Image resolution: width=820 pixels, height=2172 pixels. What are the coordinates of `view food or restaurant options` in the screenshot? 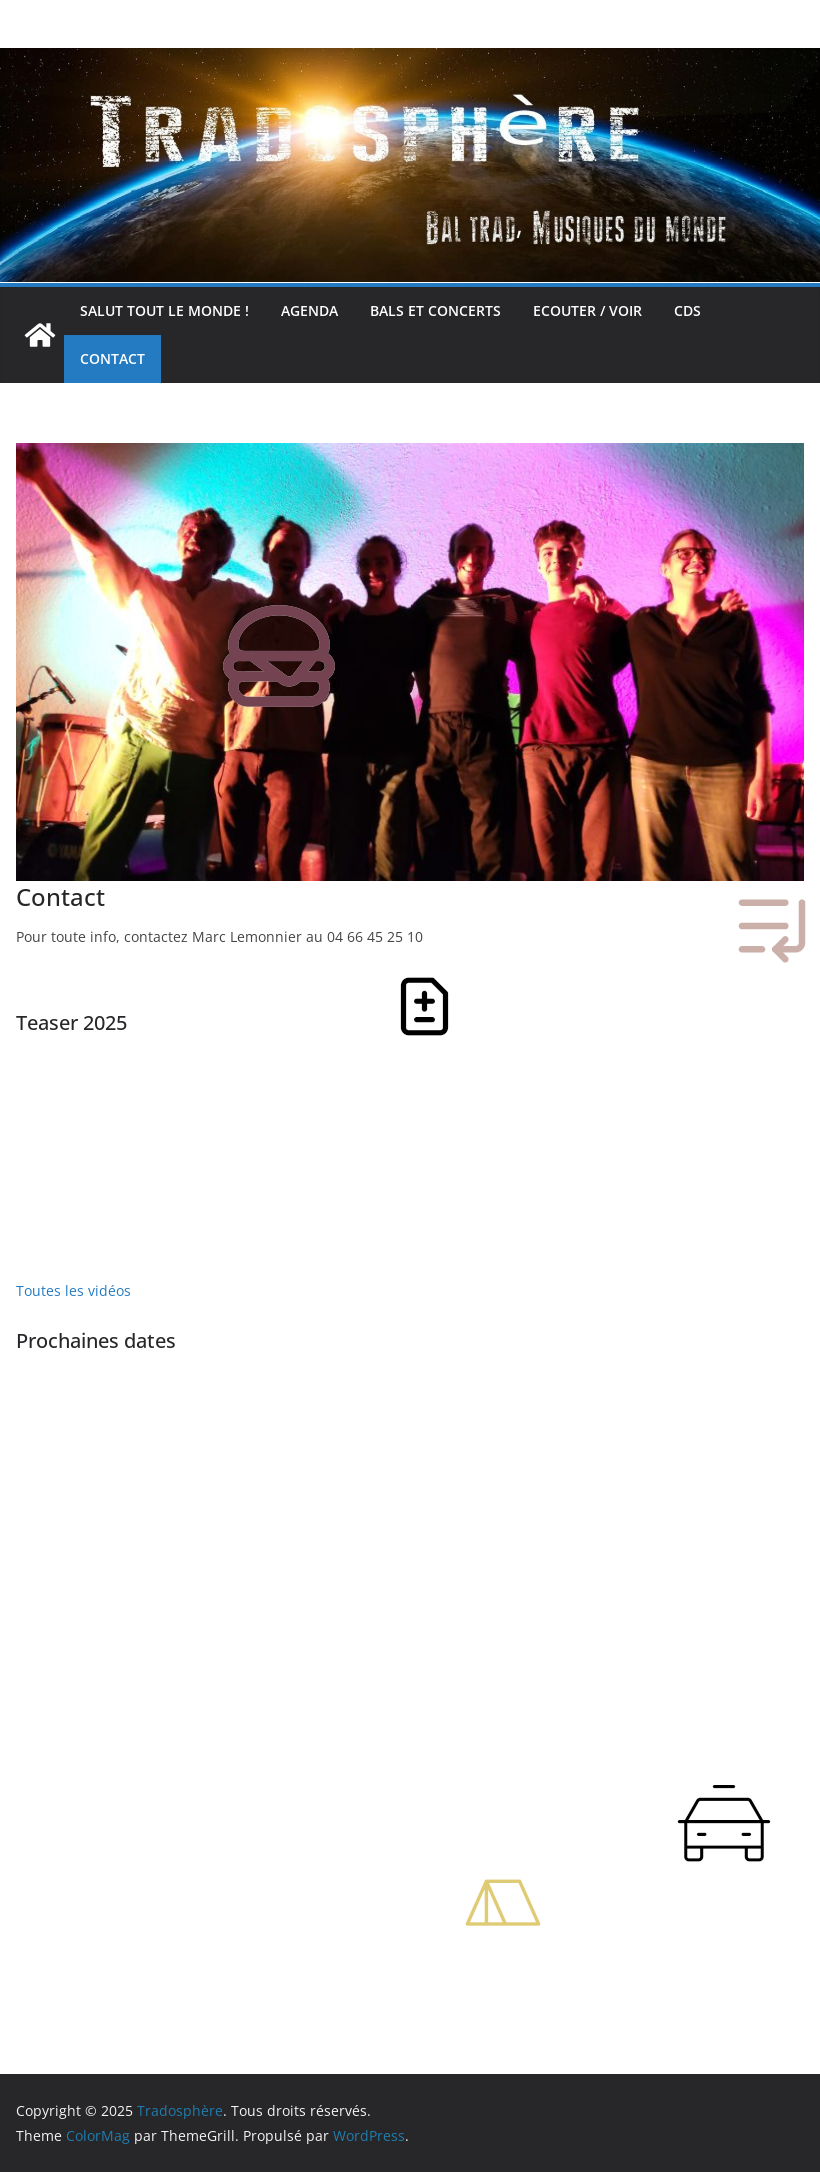 It's located at (279, 656).